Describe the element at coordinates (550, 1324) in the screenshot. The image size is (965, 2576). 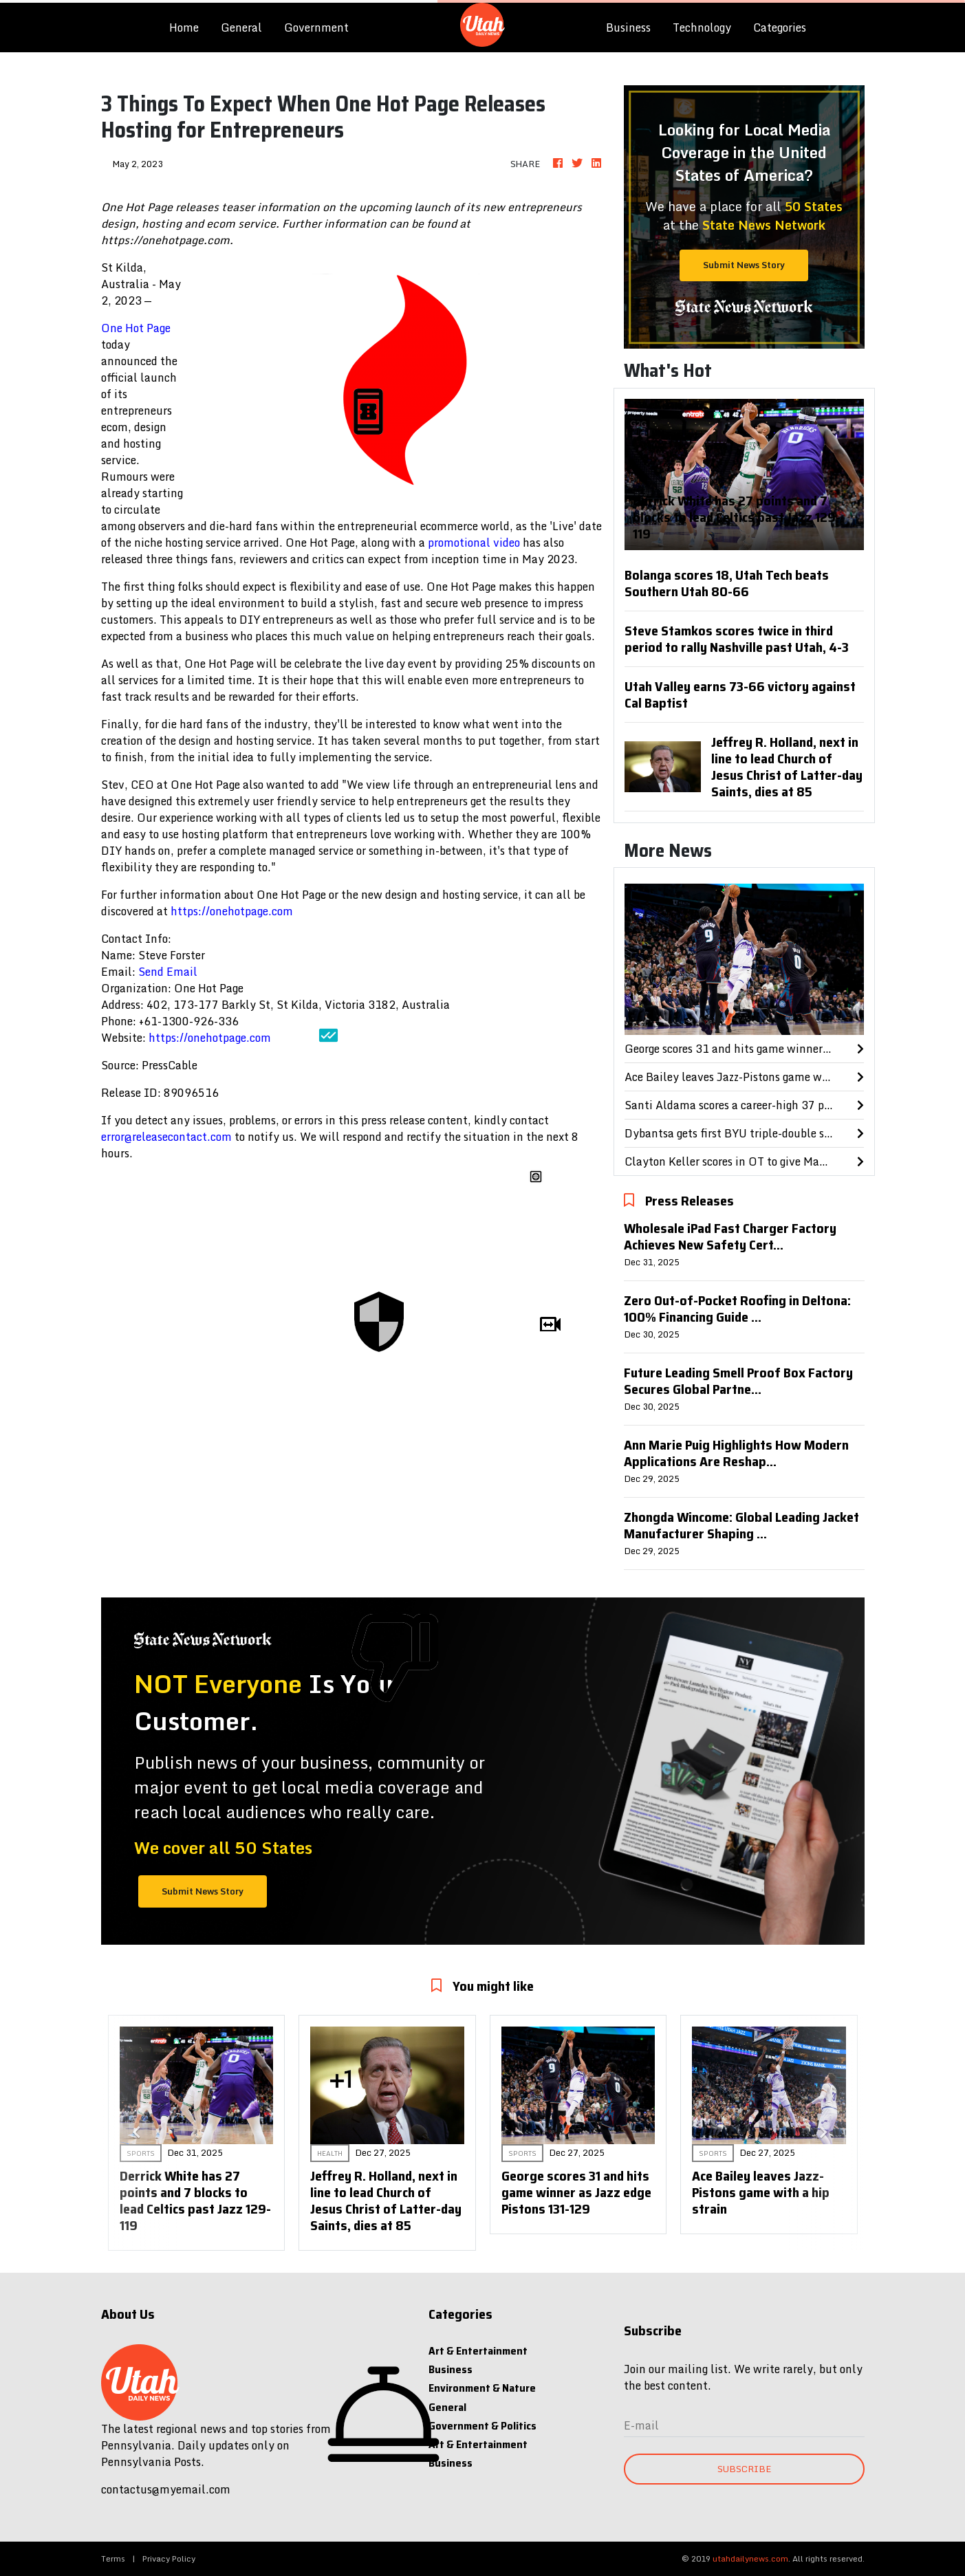
I see `switch between front and rear camera during video` at that location.